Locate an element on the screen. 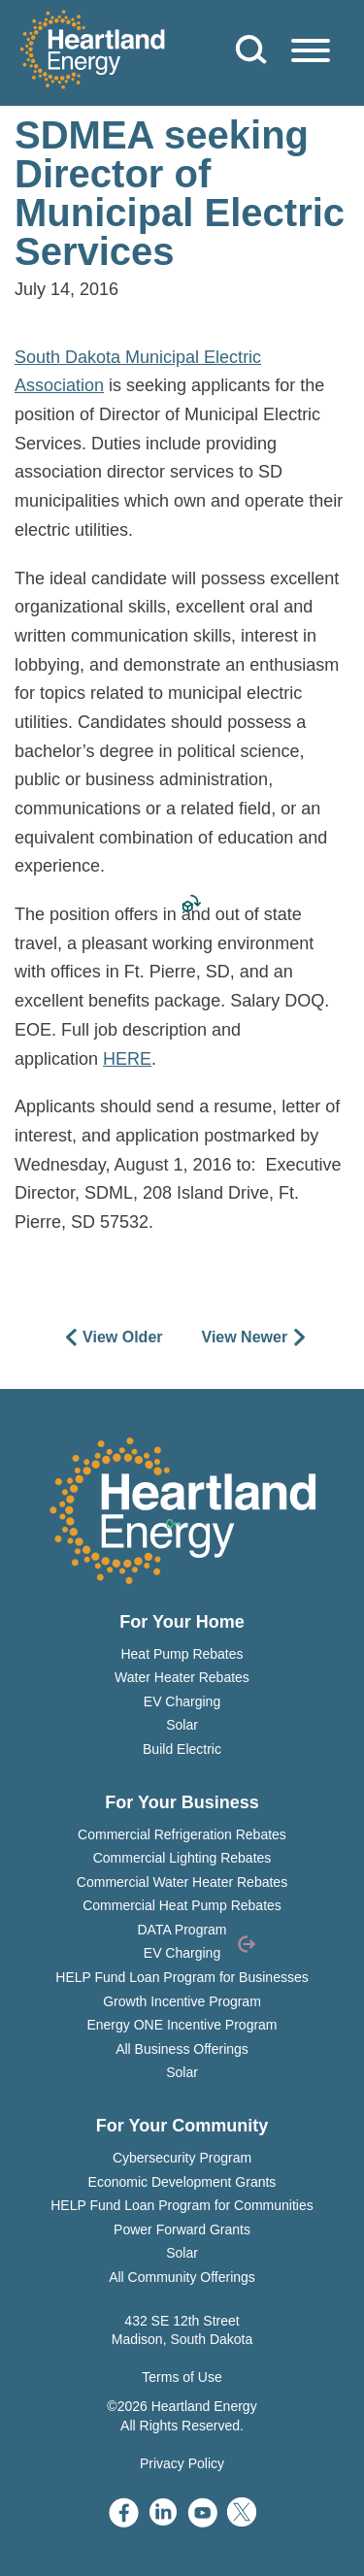 This screenshot has width=364, height=2576. exit or log out of current session is located at coordinates (247, 1944).